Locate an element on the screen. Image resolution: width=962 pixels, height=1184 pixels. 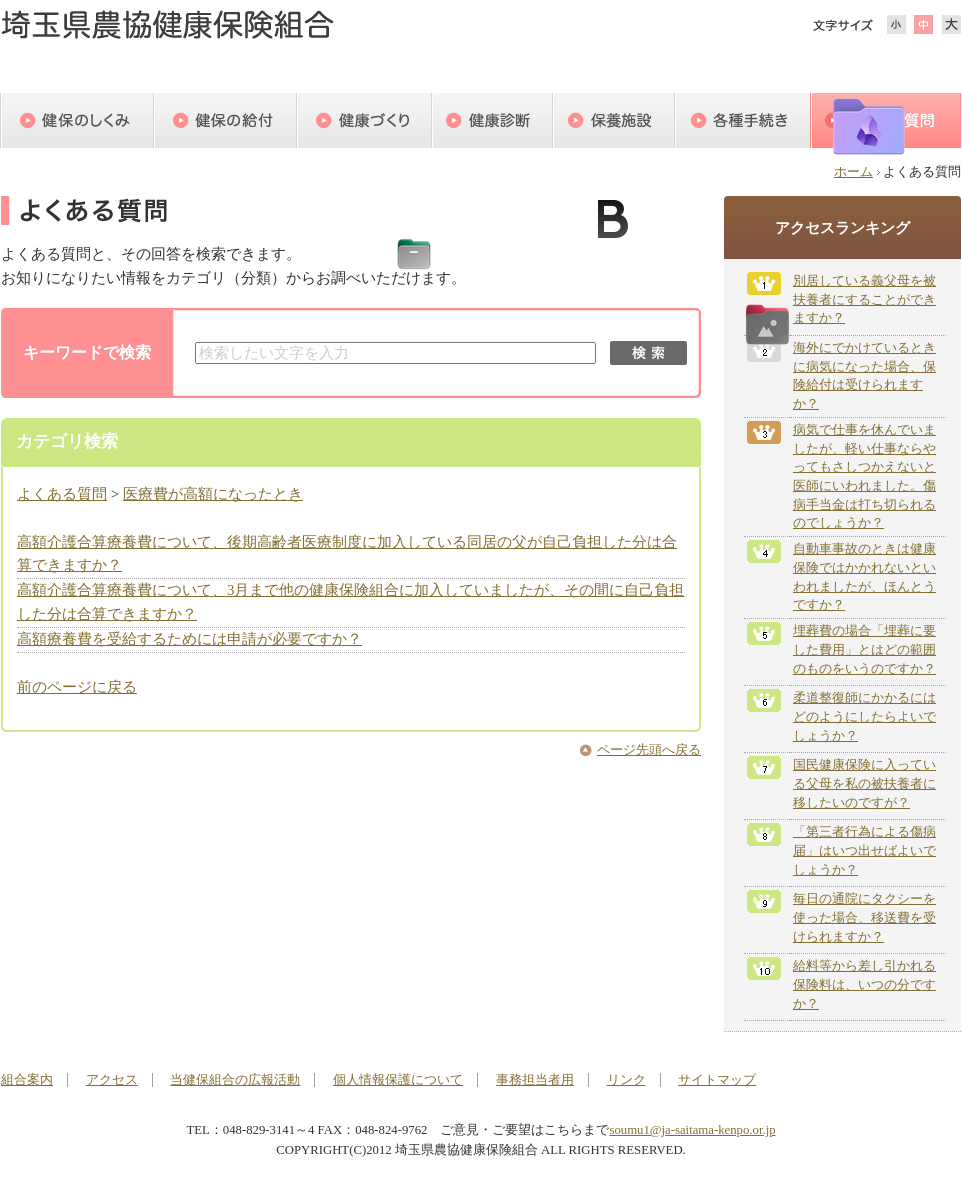
apply bold formatting to selected text is located at coordinates (613, 219).